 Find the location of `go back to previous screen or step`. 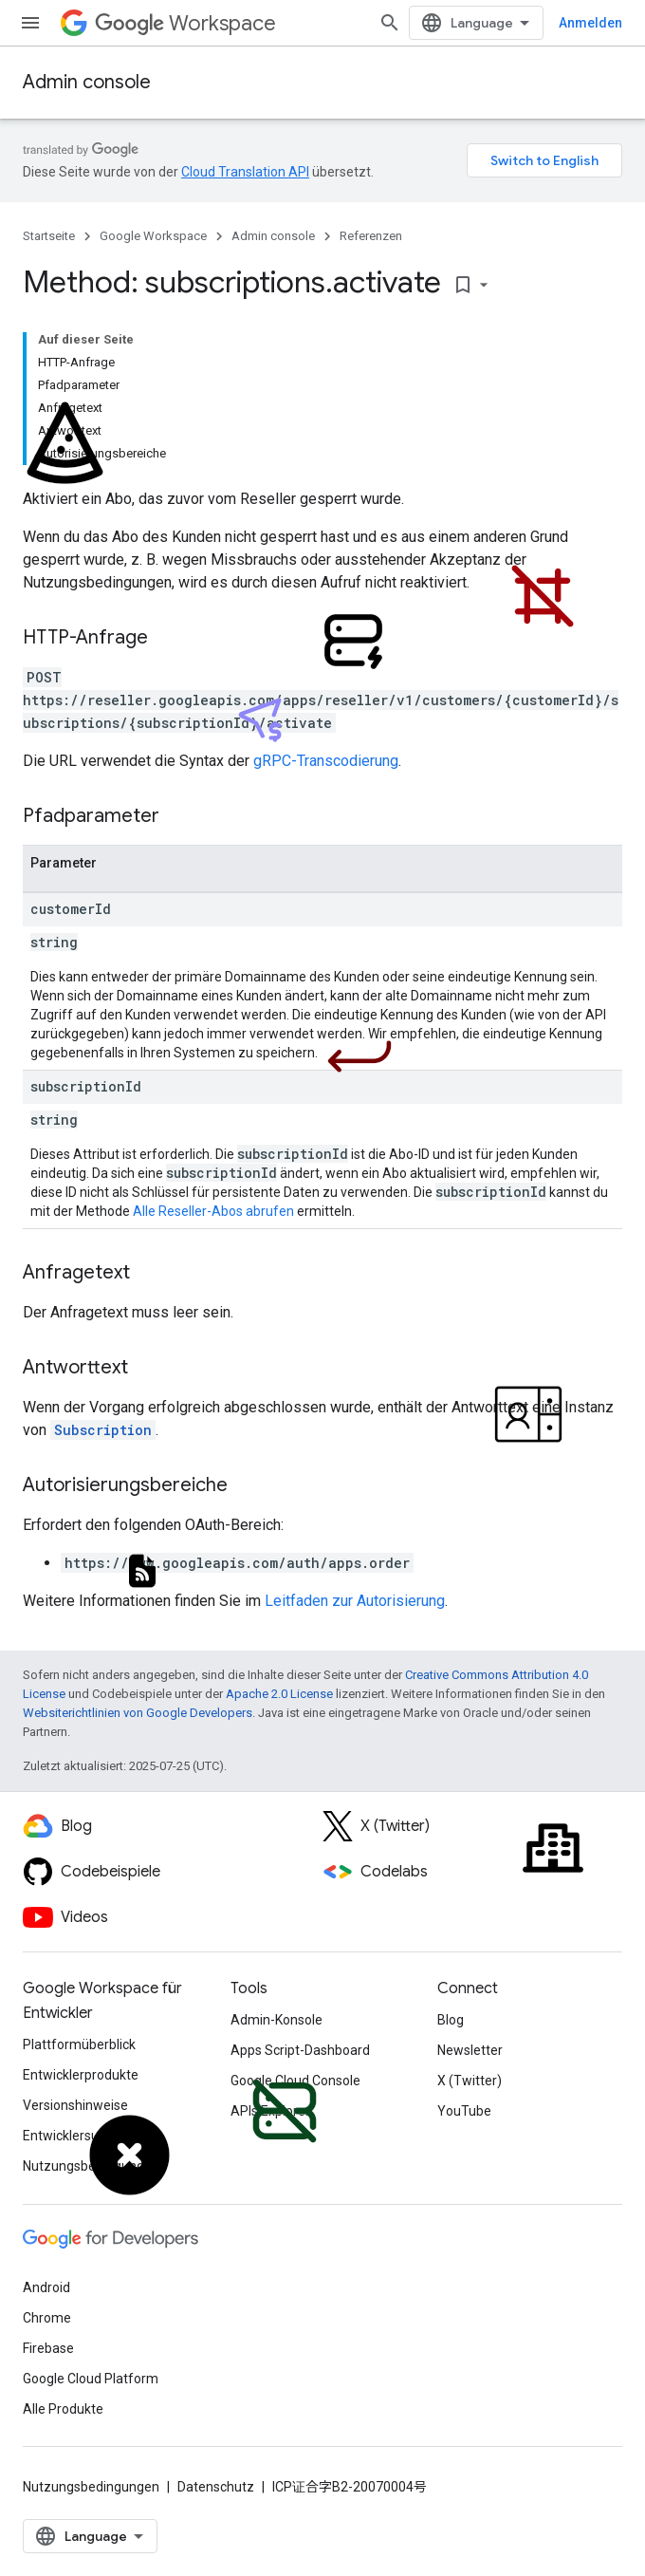

go back to previous screen or step is located at coordinates (359, 1056).